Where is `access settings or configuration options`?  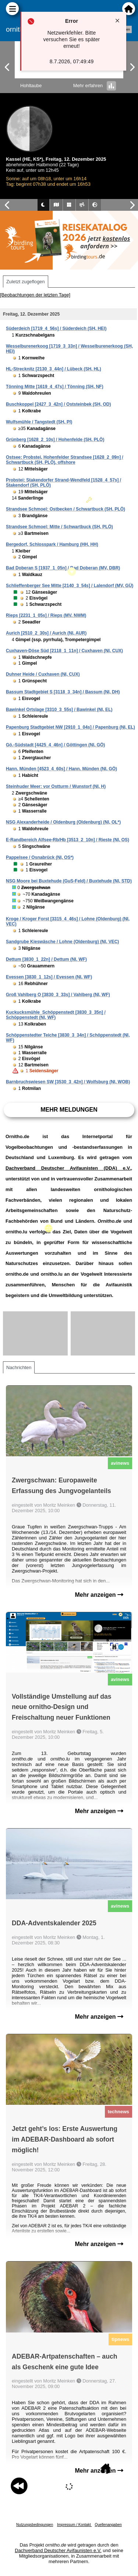
access settings or configuration options is located at coordinates (89, 500).